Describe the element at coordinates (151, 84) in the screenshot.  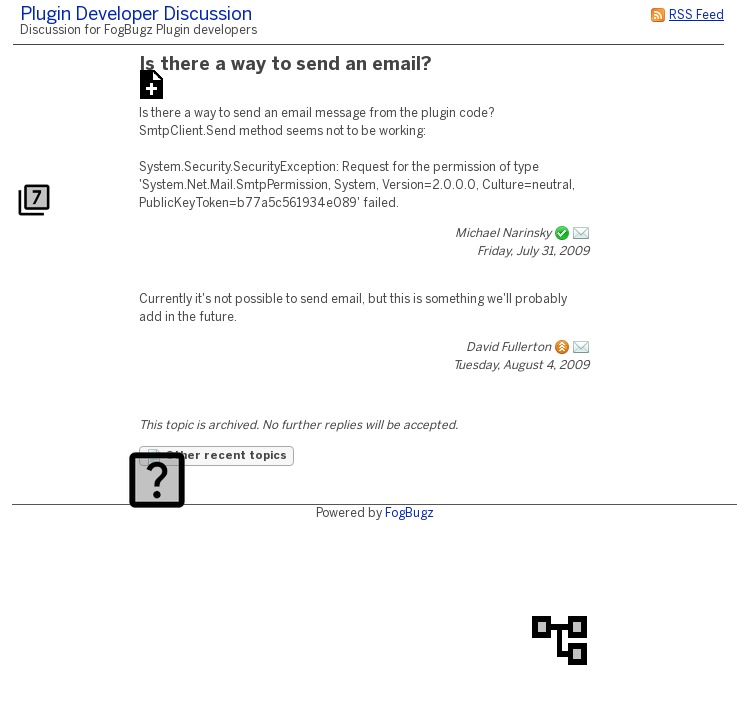
I see `create a new note or document` at that location.